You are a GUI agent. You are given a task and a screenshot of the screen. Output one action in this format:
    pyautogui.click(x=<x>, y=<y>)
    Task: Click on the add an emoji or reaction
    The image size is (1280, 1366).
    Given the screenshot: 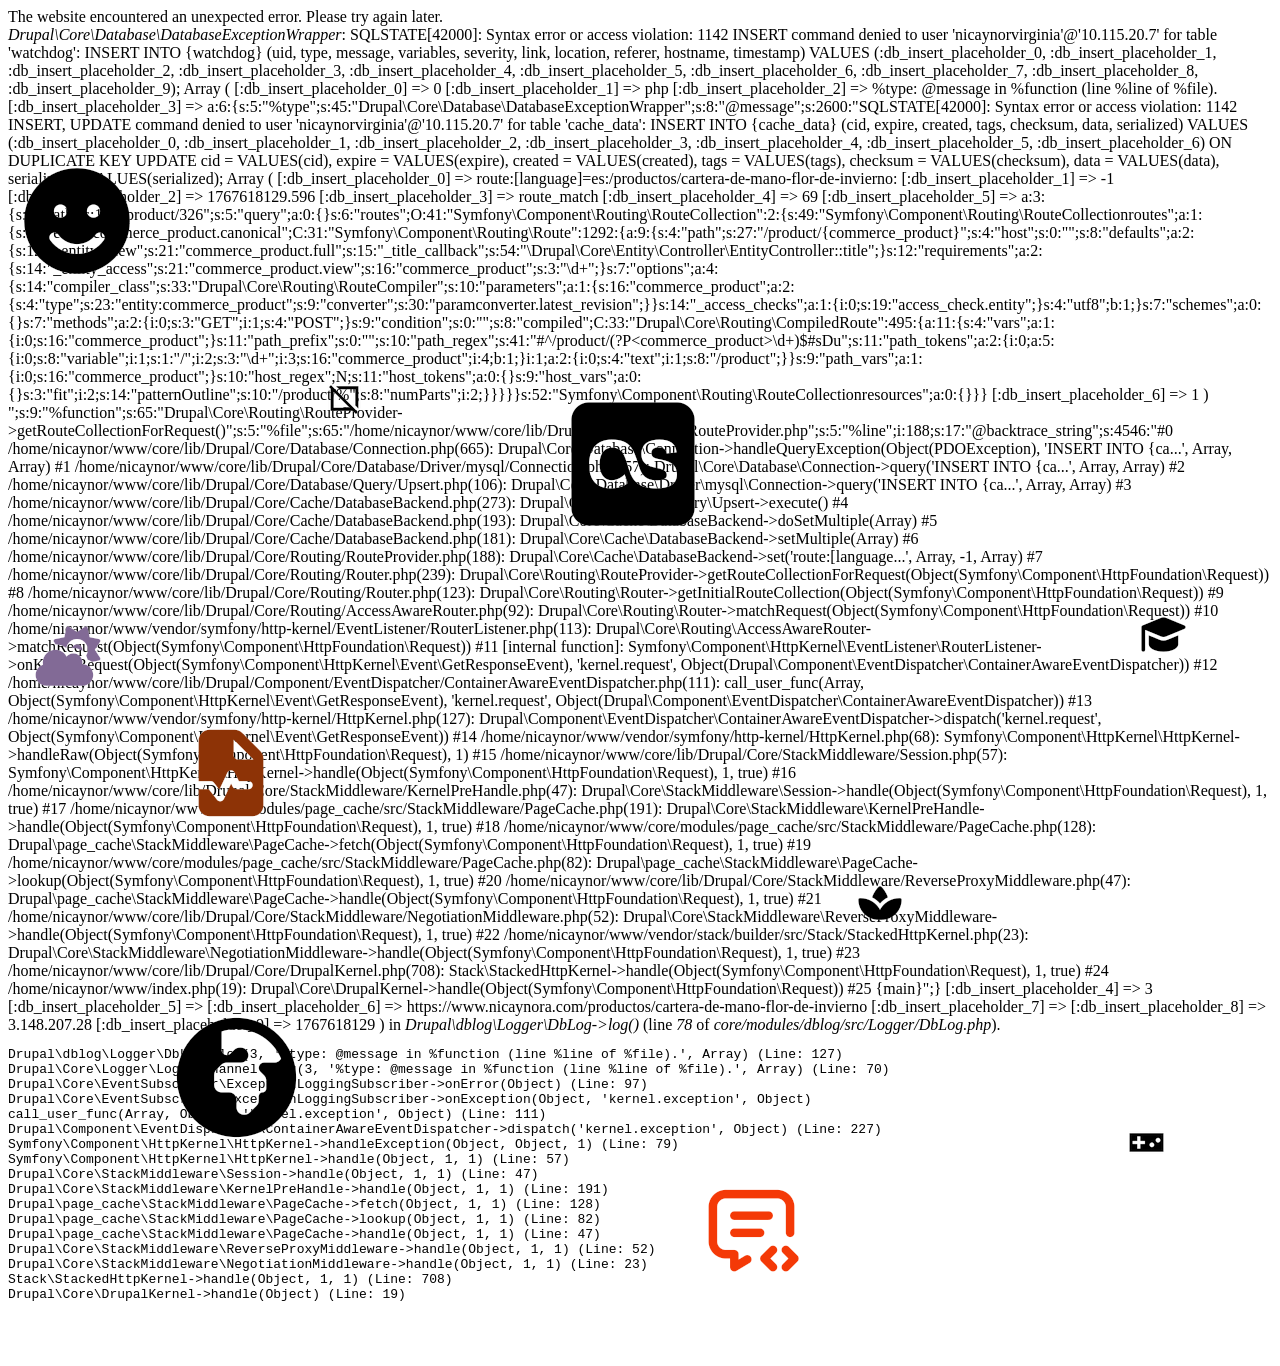 What is the action you would take?
    pyautogui.click(x=77, y=221)
    